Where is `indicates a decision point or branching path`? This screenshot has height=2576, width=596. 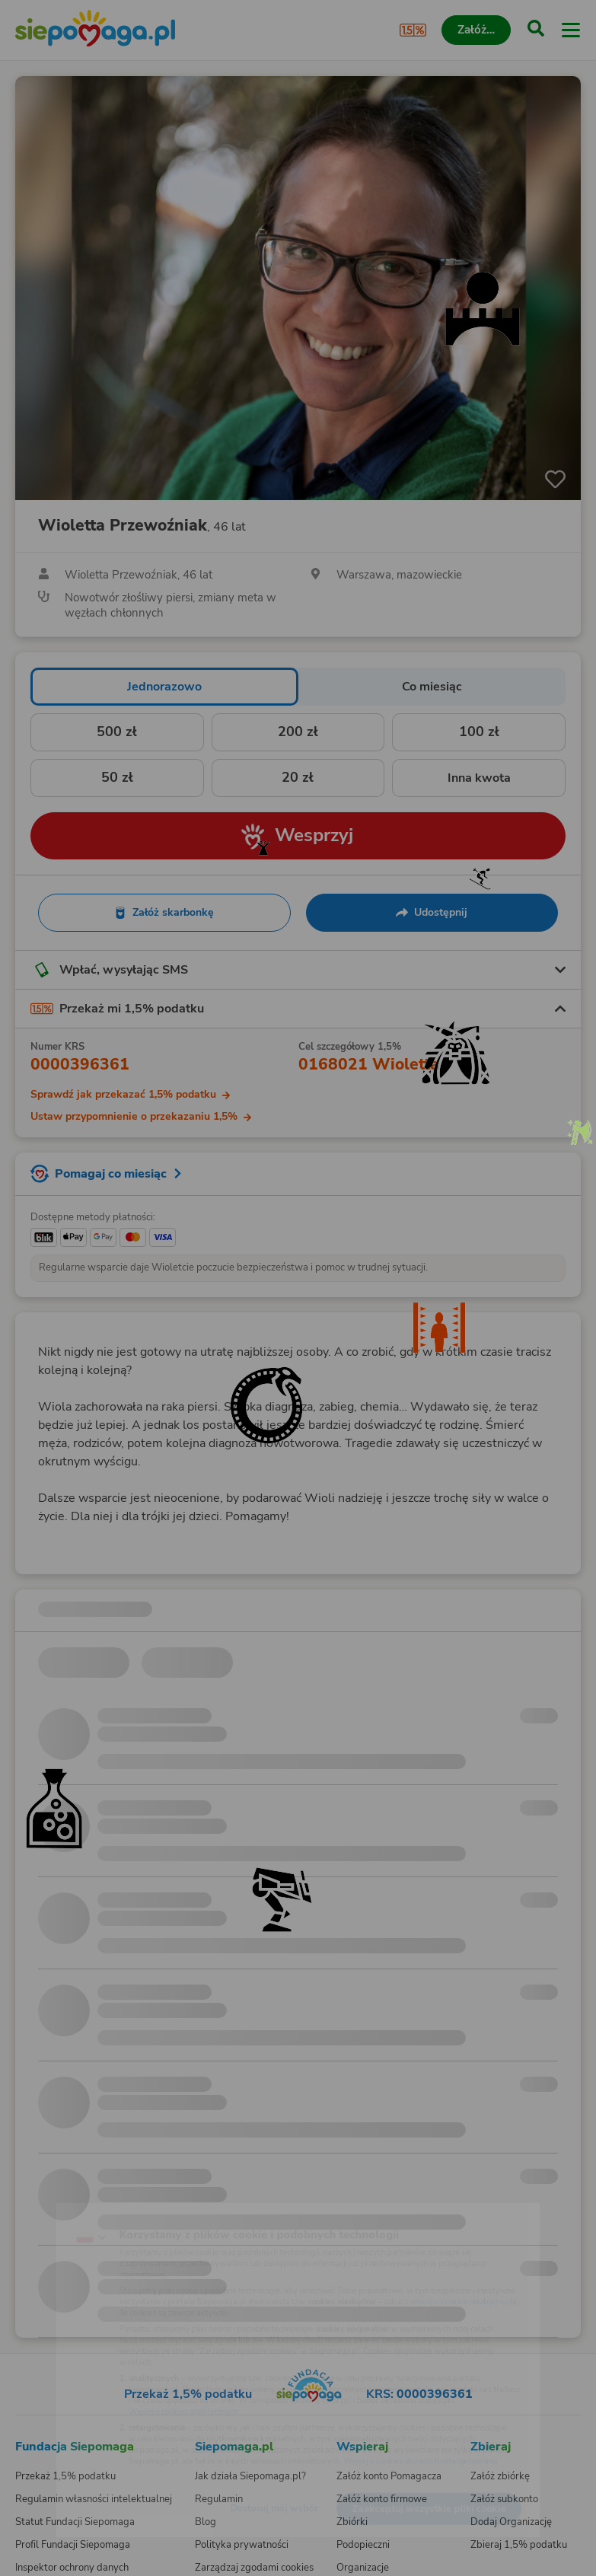
indicates a decision point or branching path is located at coordinates (263, 848).